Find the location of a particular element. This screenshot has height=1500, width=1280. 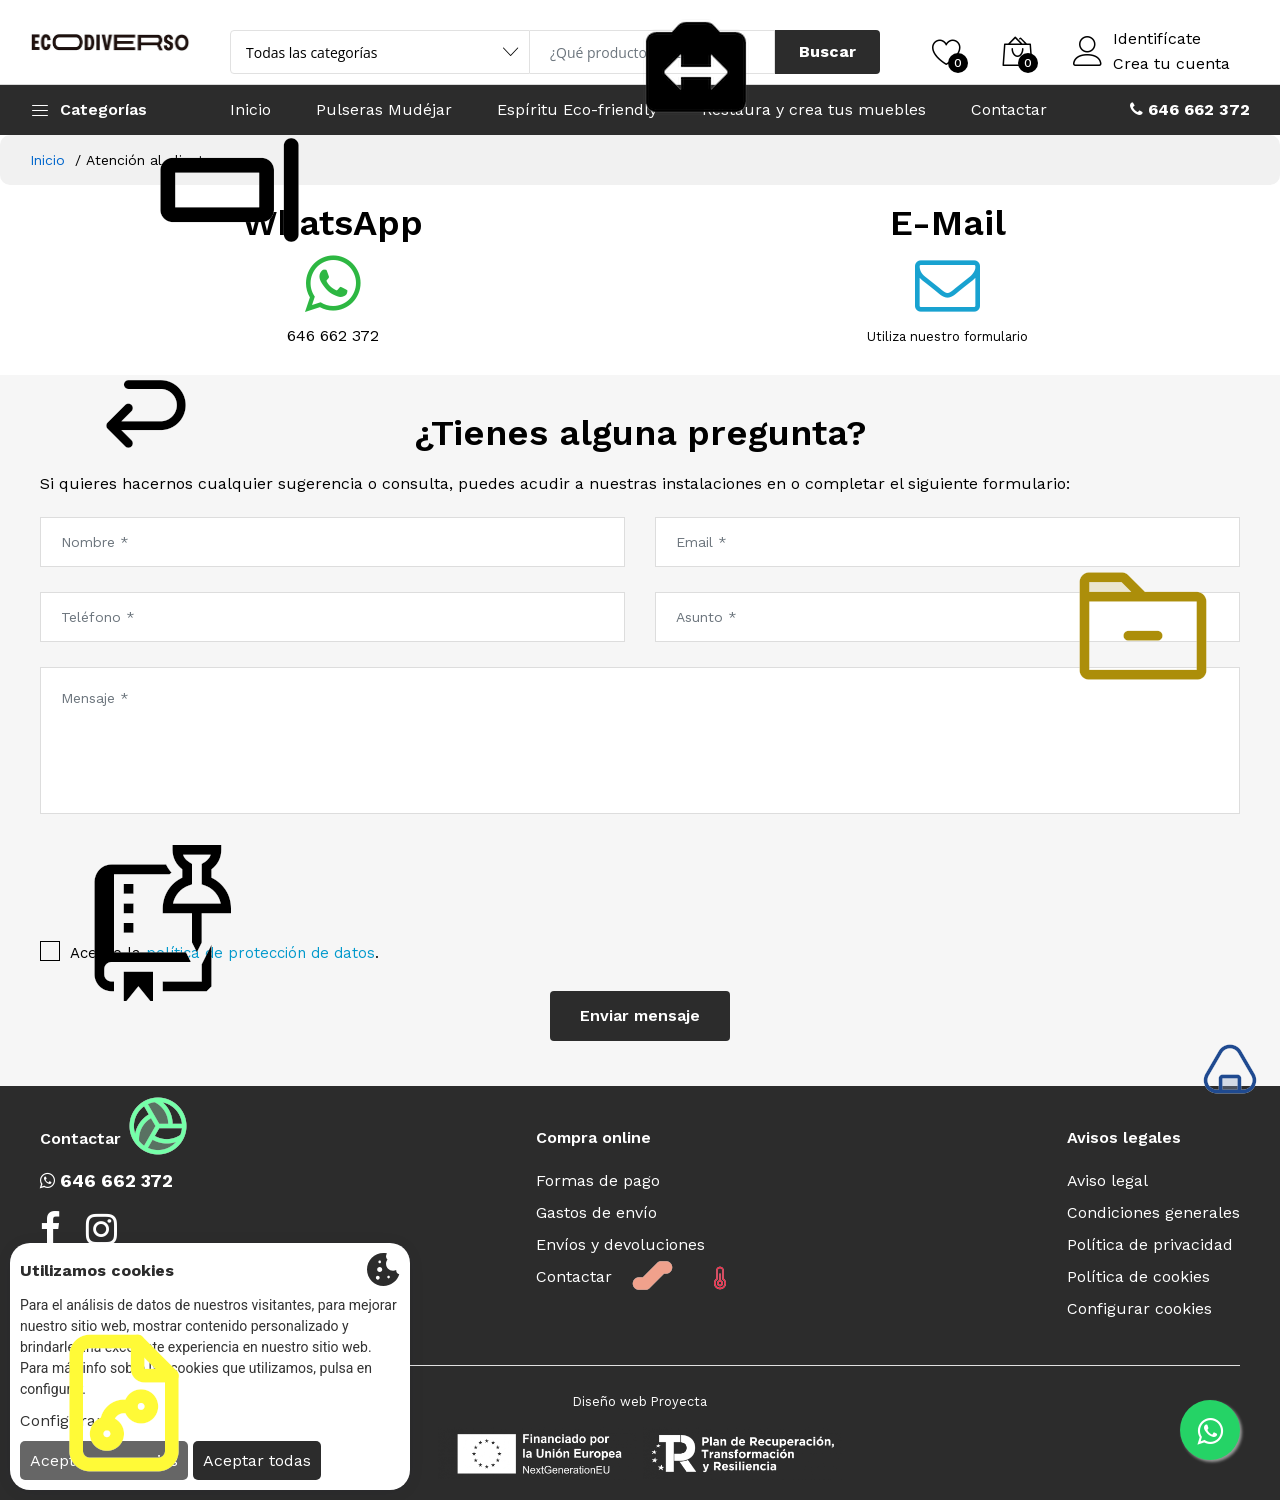

undo or go back to previous state is located at coordinates (146, 411).